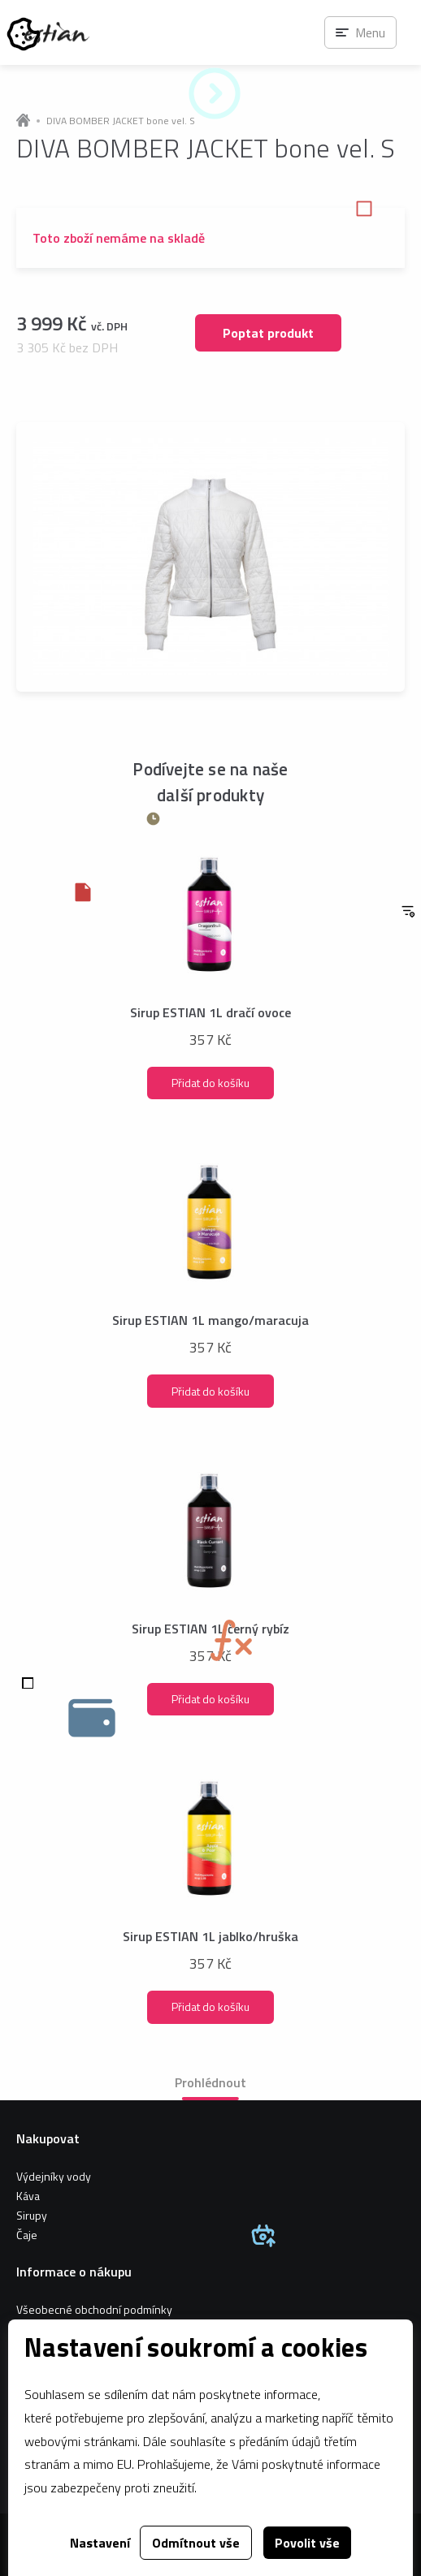 This screenshot has height=2576, width=421. Describe the element at coordinates (215, 93) in the screenshot. I see `go to next item or step` at that location.